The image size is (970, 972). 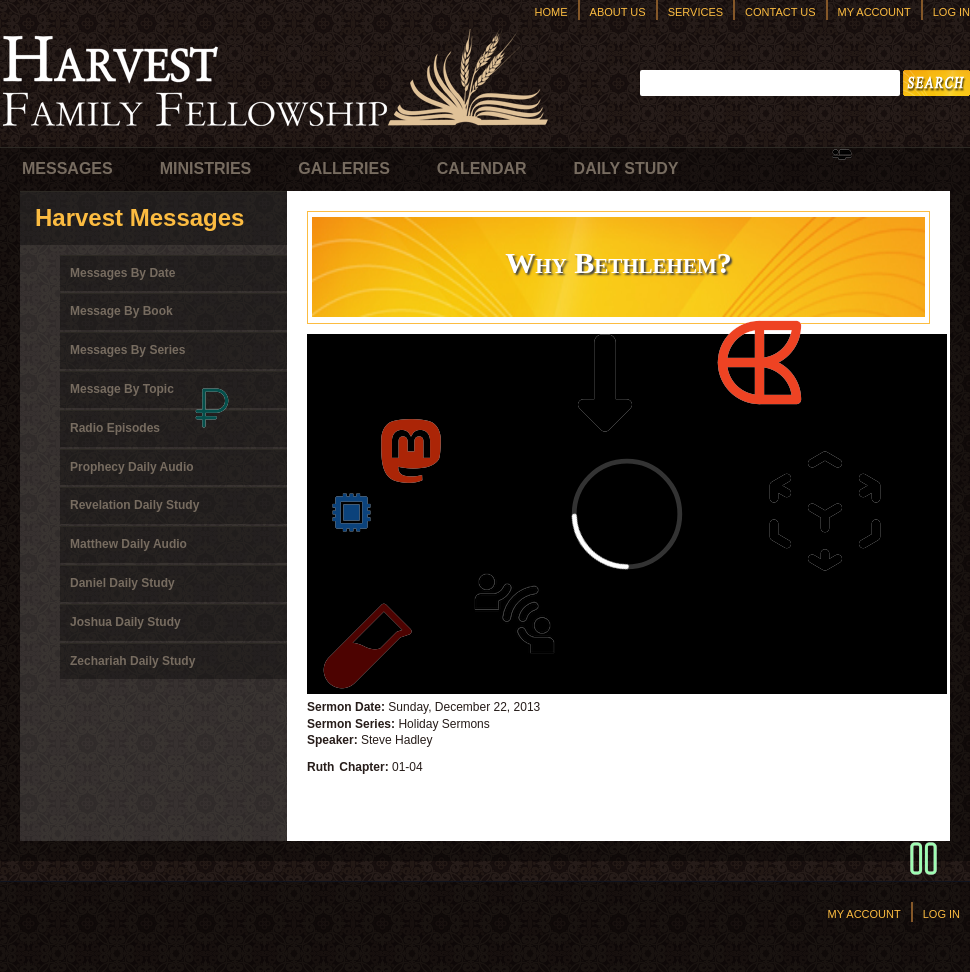 What do you see at coordinates (212, 408) in the screenshot?
I see `view prices in russian rubles` at bounding box center [212, 408].